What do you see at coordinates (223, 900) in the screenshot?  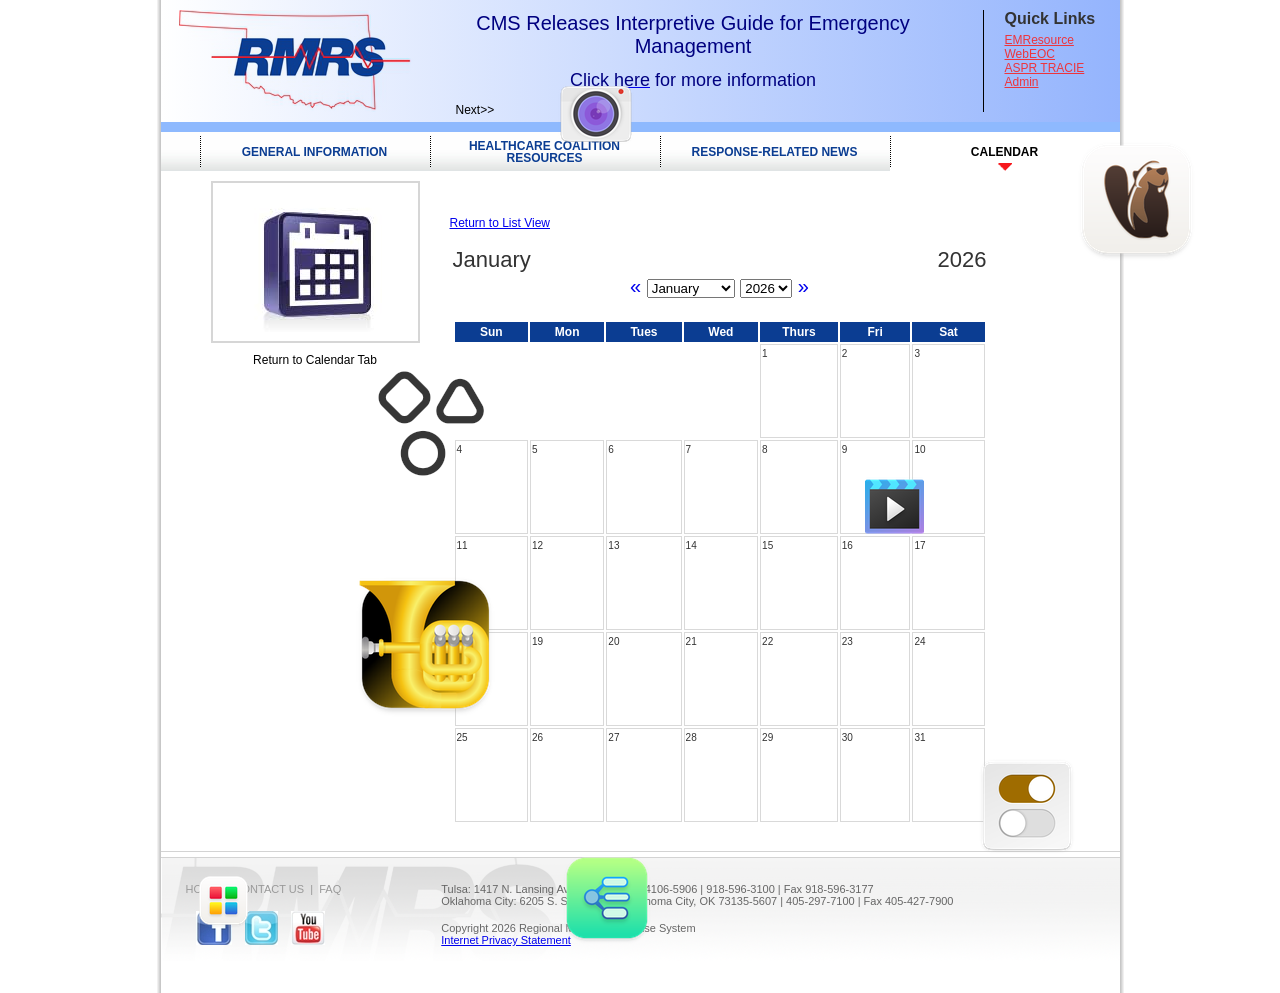 I see `open Code::Blocks IDE application` at bounding box center [223, 900].